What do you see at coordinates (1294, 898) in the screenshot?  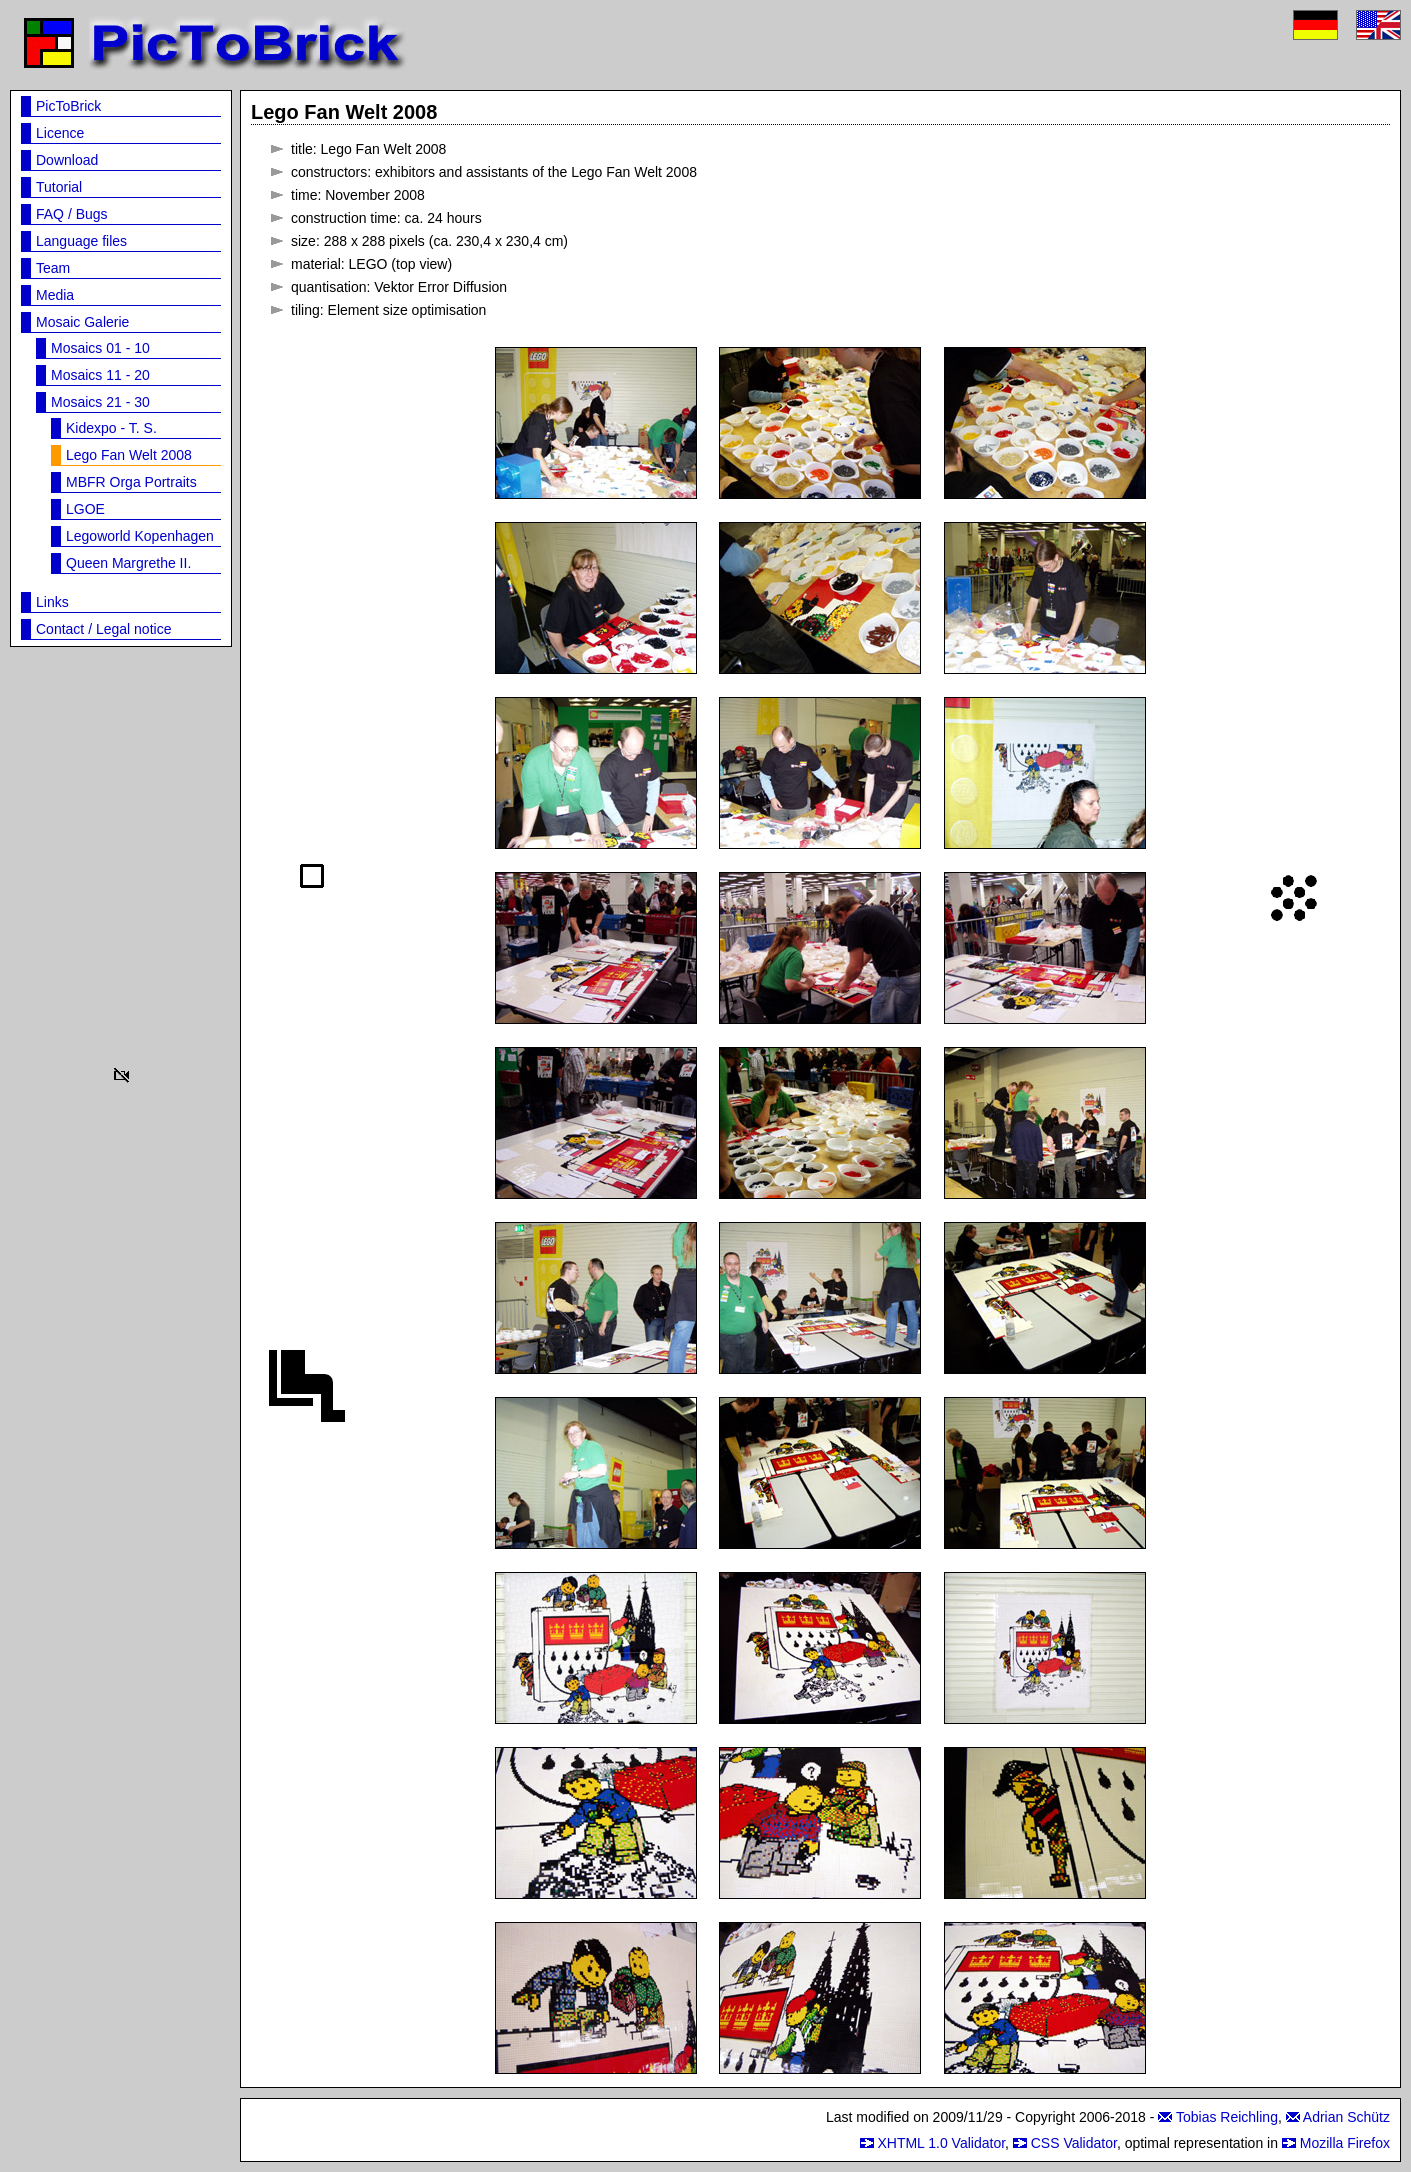 I see `apply a film grain or noise effect` at bounding box center [1294, 898].